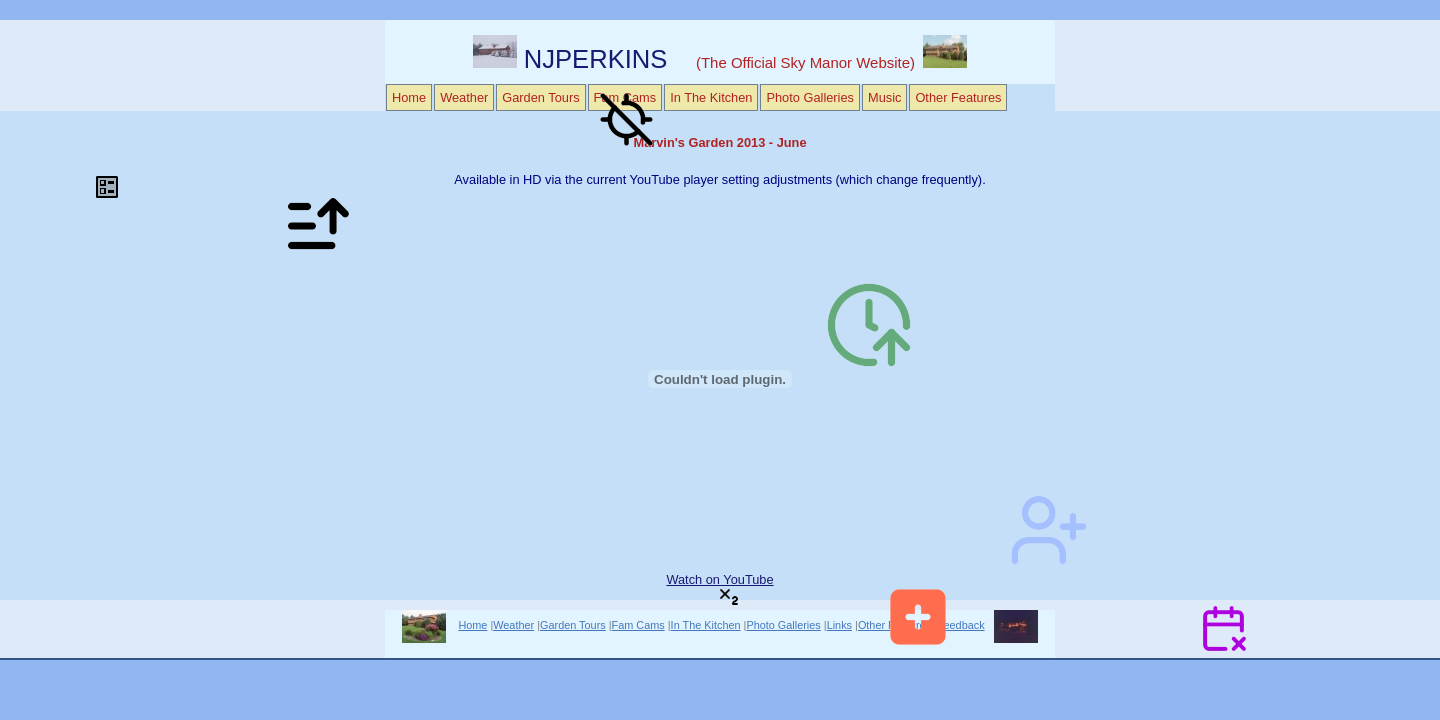 The image size is (1440, 720). Describe the element at coordinates (626, 119) in the screenshot. I see `location tracking is disabled` at that location.